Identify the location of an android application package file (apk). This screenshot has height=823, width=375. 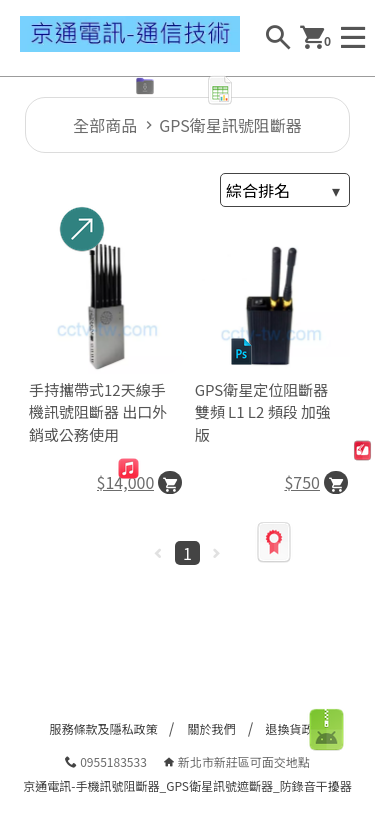
(326, 729).